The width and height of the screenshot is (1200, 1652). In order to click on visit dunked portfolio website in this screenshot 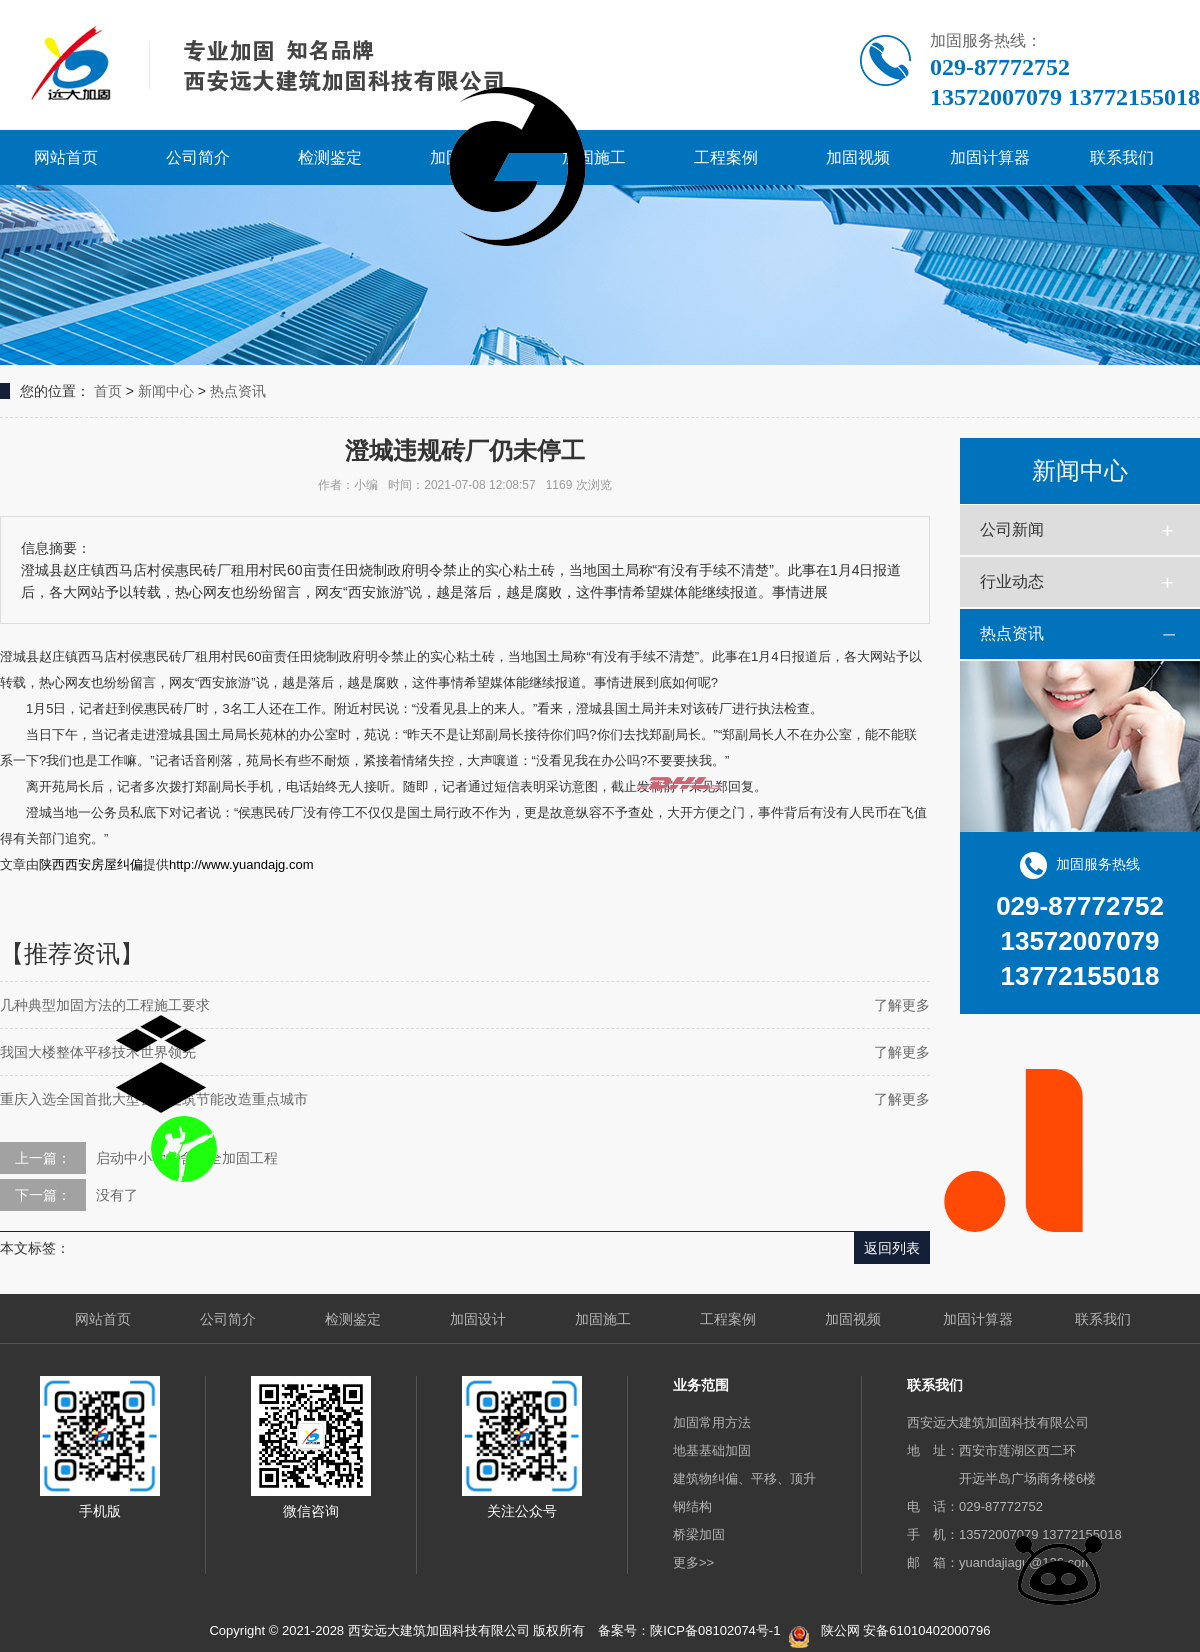, I will do `click(1013, 1150)`.